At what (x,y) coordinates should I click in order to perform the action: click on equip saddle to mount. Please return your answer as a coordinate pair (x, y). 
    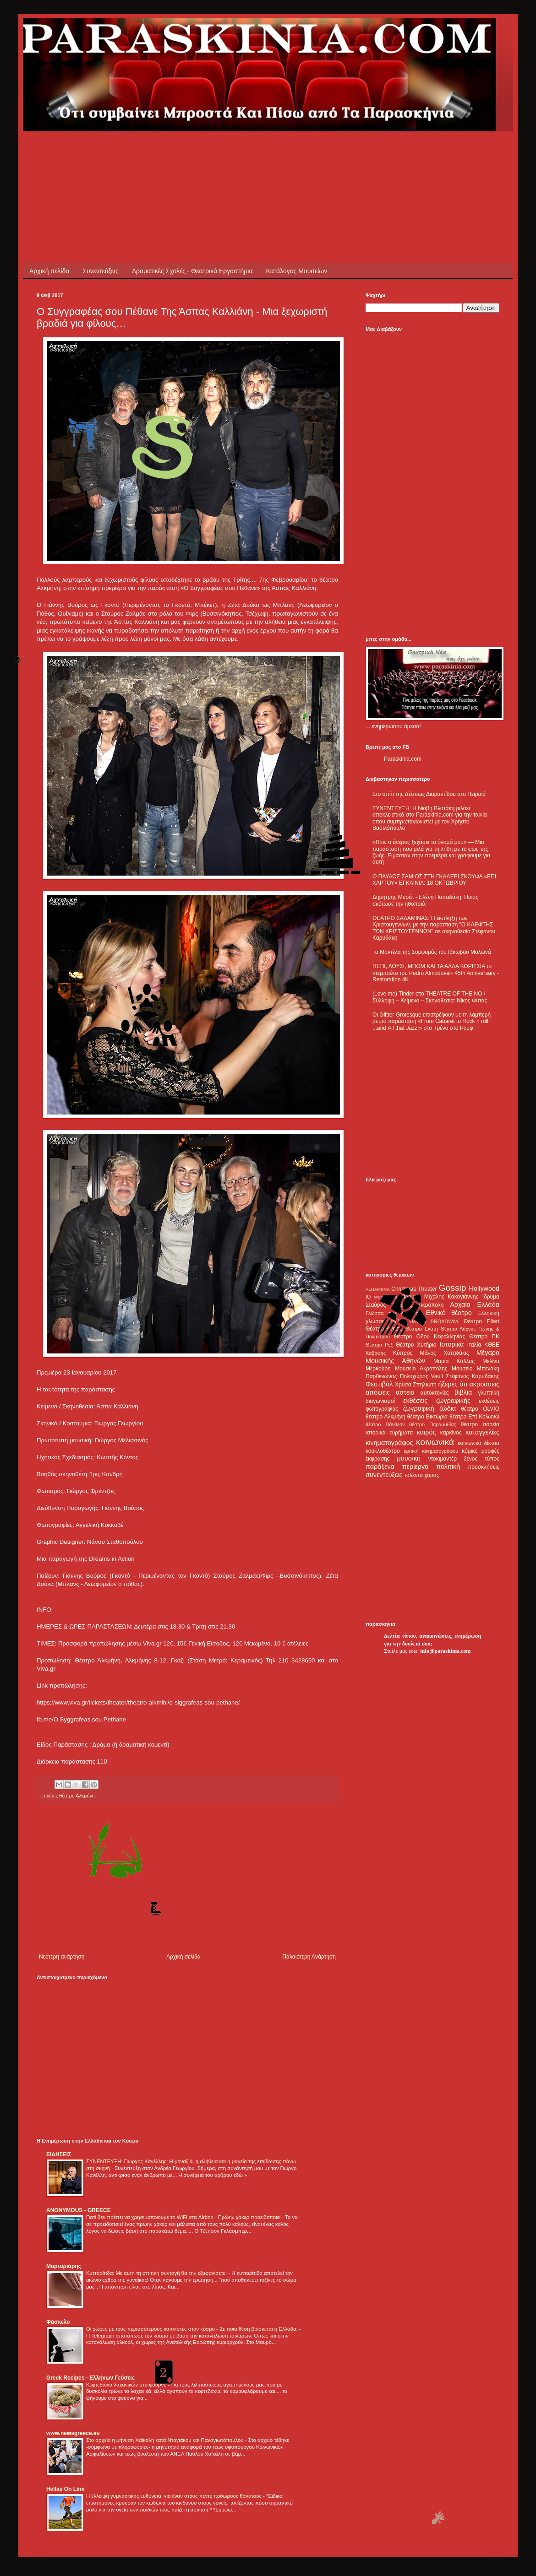
    Looking at the image, I should click on (83, 433).